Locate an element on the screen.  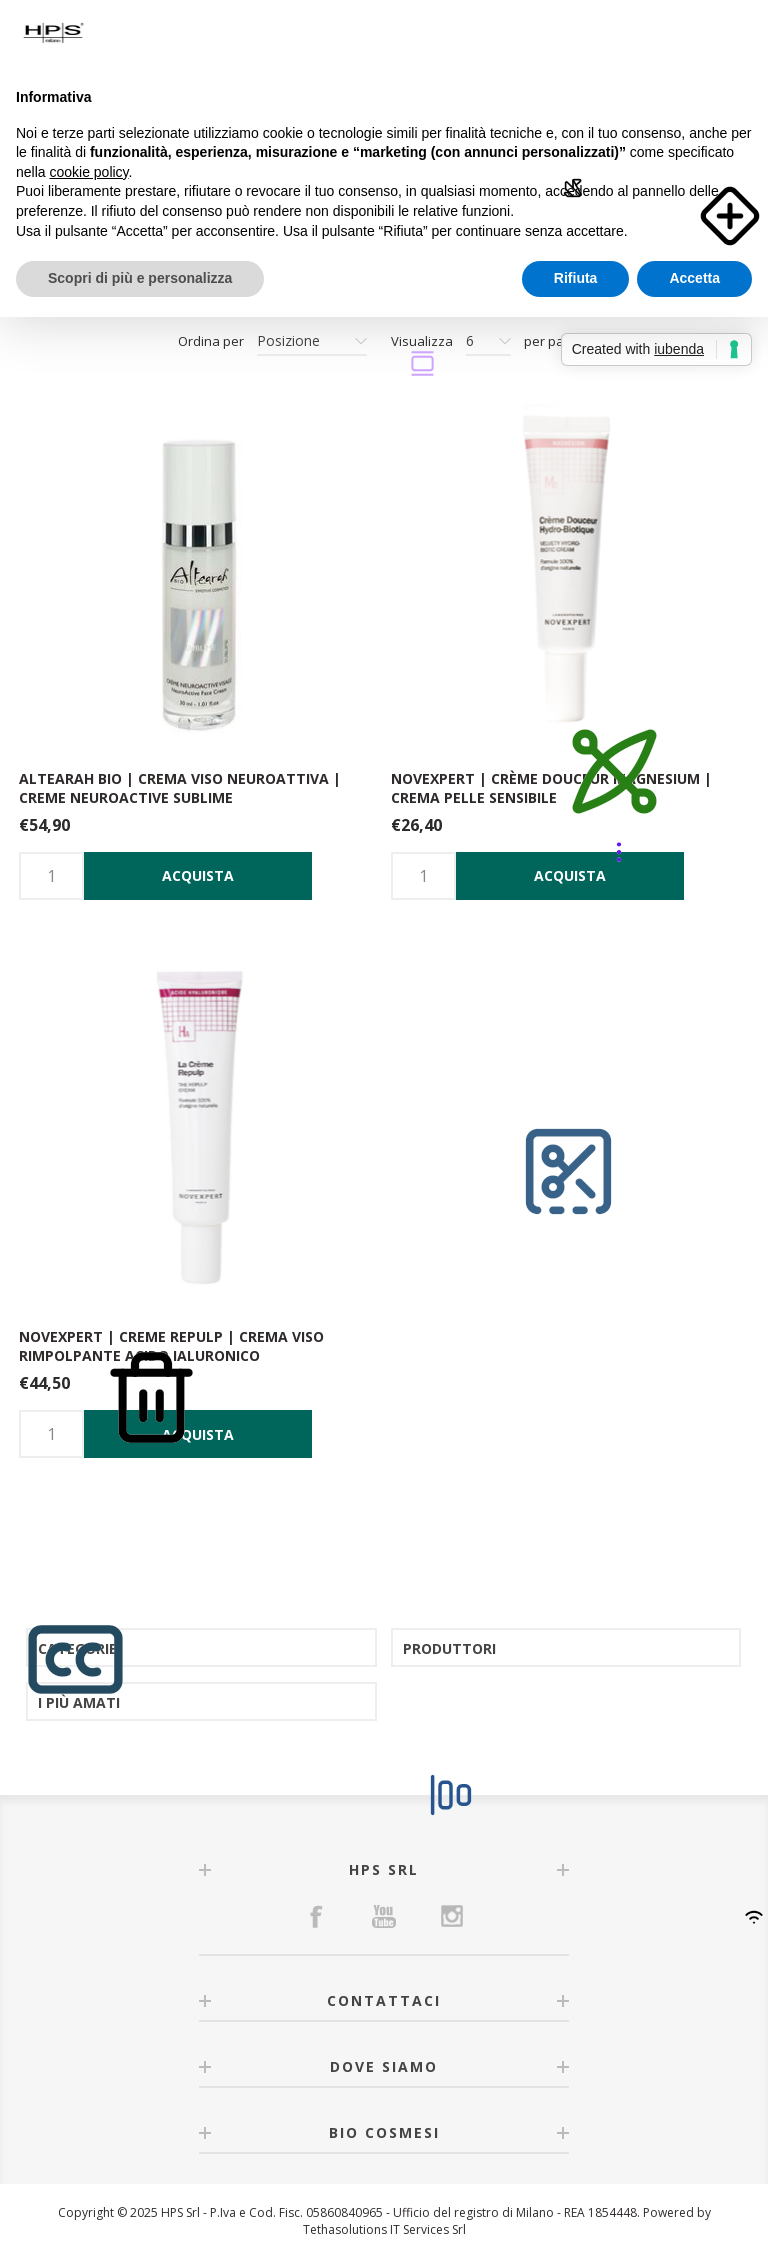
delete this item is located at coordinates (151, 1397).